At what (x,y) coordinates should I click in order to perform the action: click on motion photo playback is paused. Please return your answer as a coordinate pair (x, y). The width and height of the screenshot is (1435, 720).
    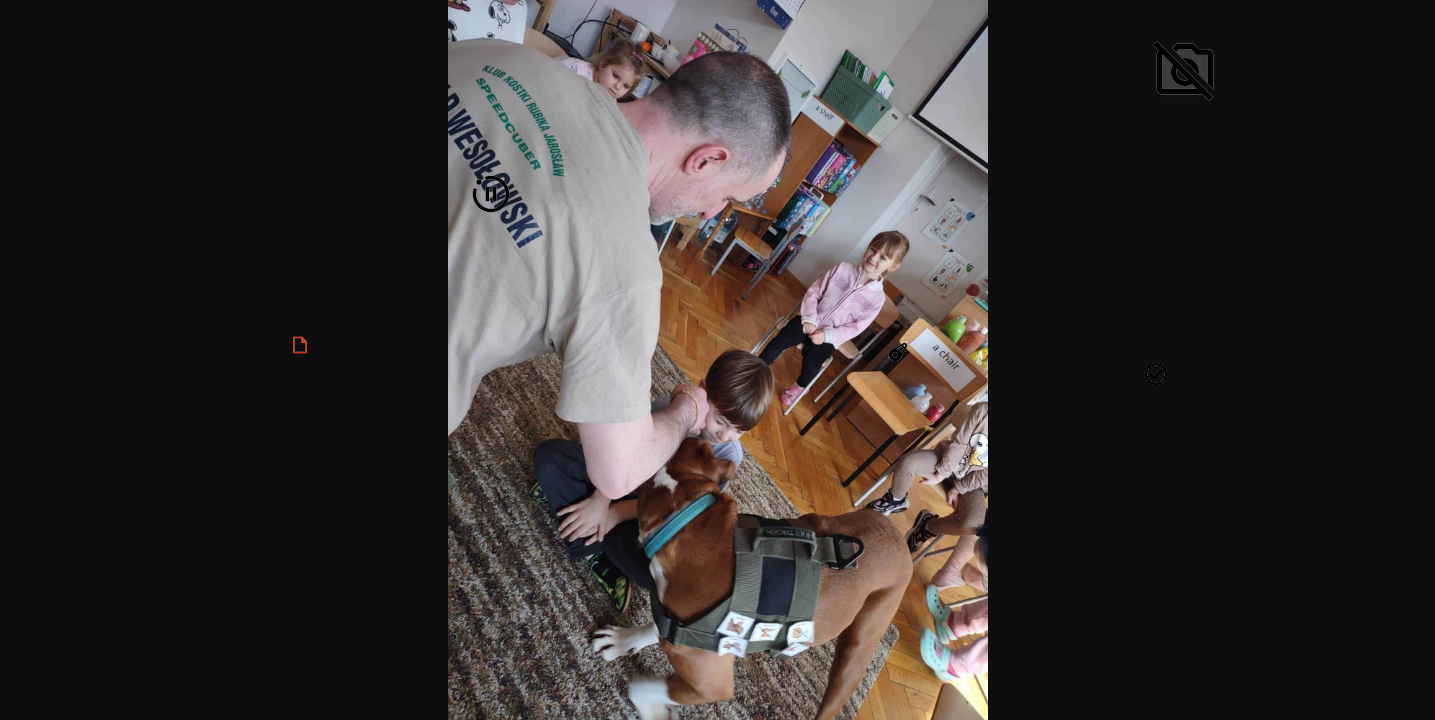
    Looking at the image, I should click on (491, 194).